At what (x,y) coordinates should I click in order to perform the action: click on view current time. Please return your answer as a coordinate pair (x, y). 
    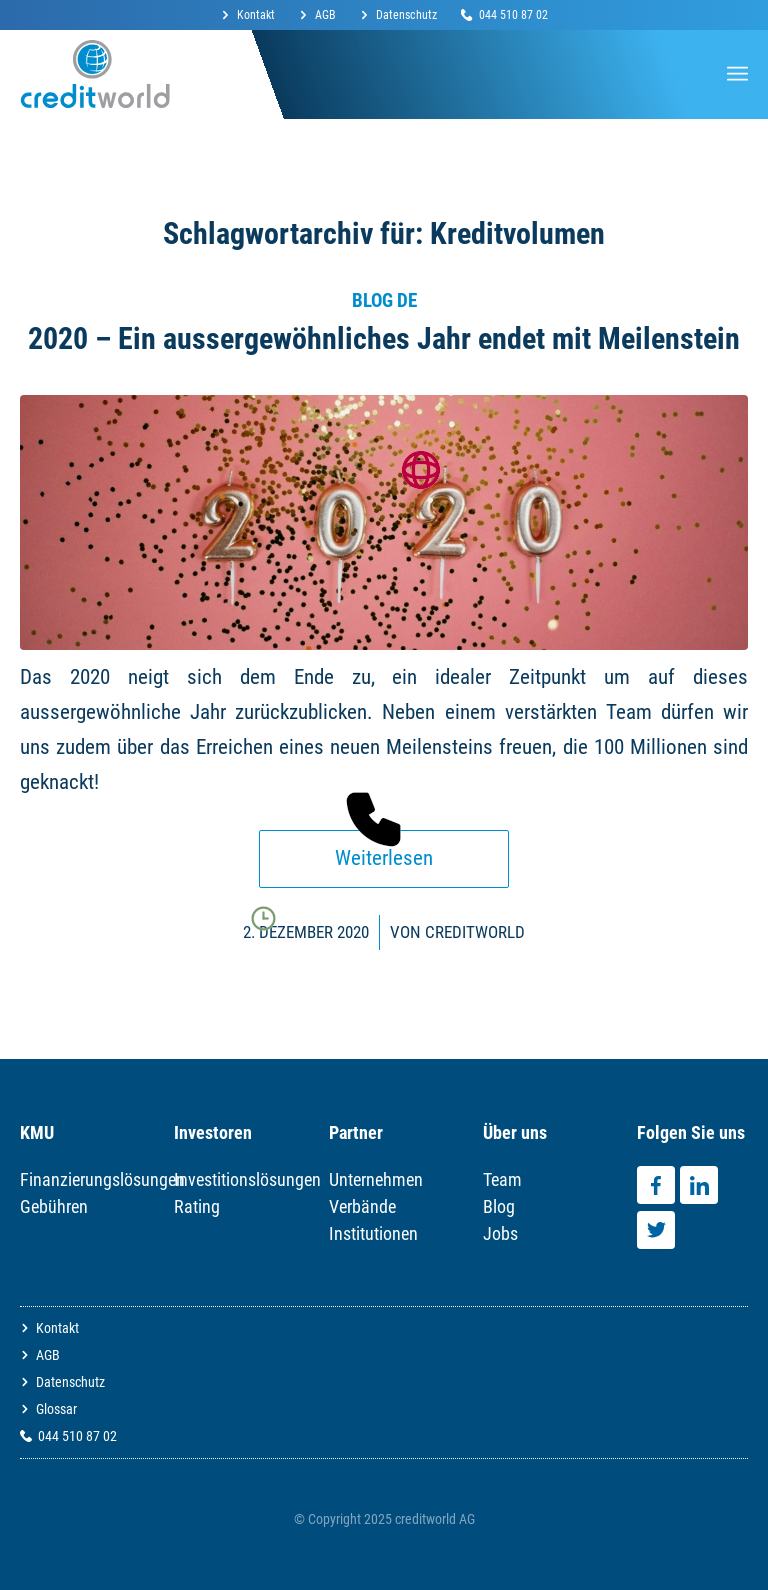
    Looking at the image, I should click on (263, 918).